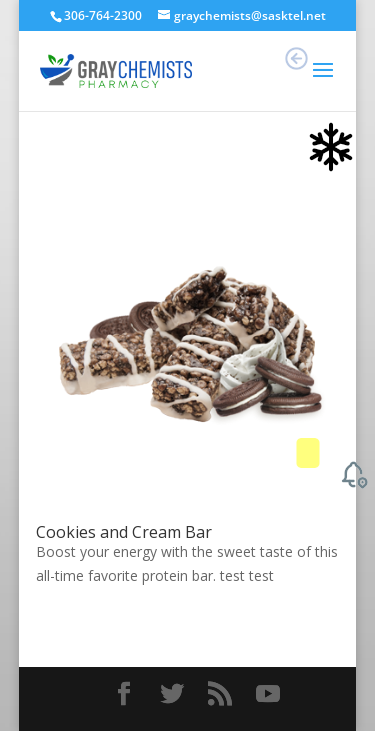 The width and height of the screenshot is (375, 731). Describe the element at coordinates (353, 474) in the screenshot. I see `pin a notification to keep it visible` at that location.